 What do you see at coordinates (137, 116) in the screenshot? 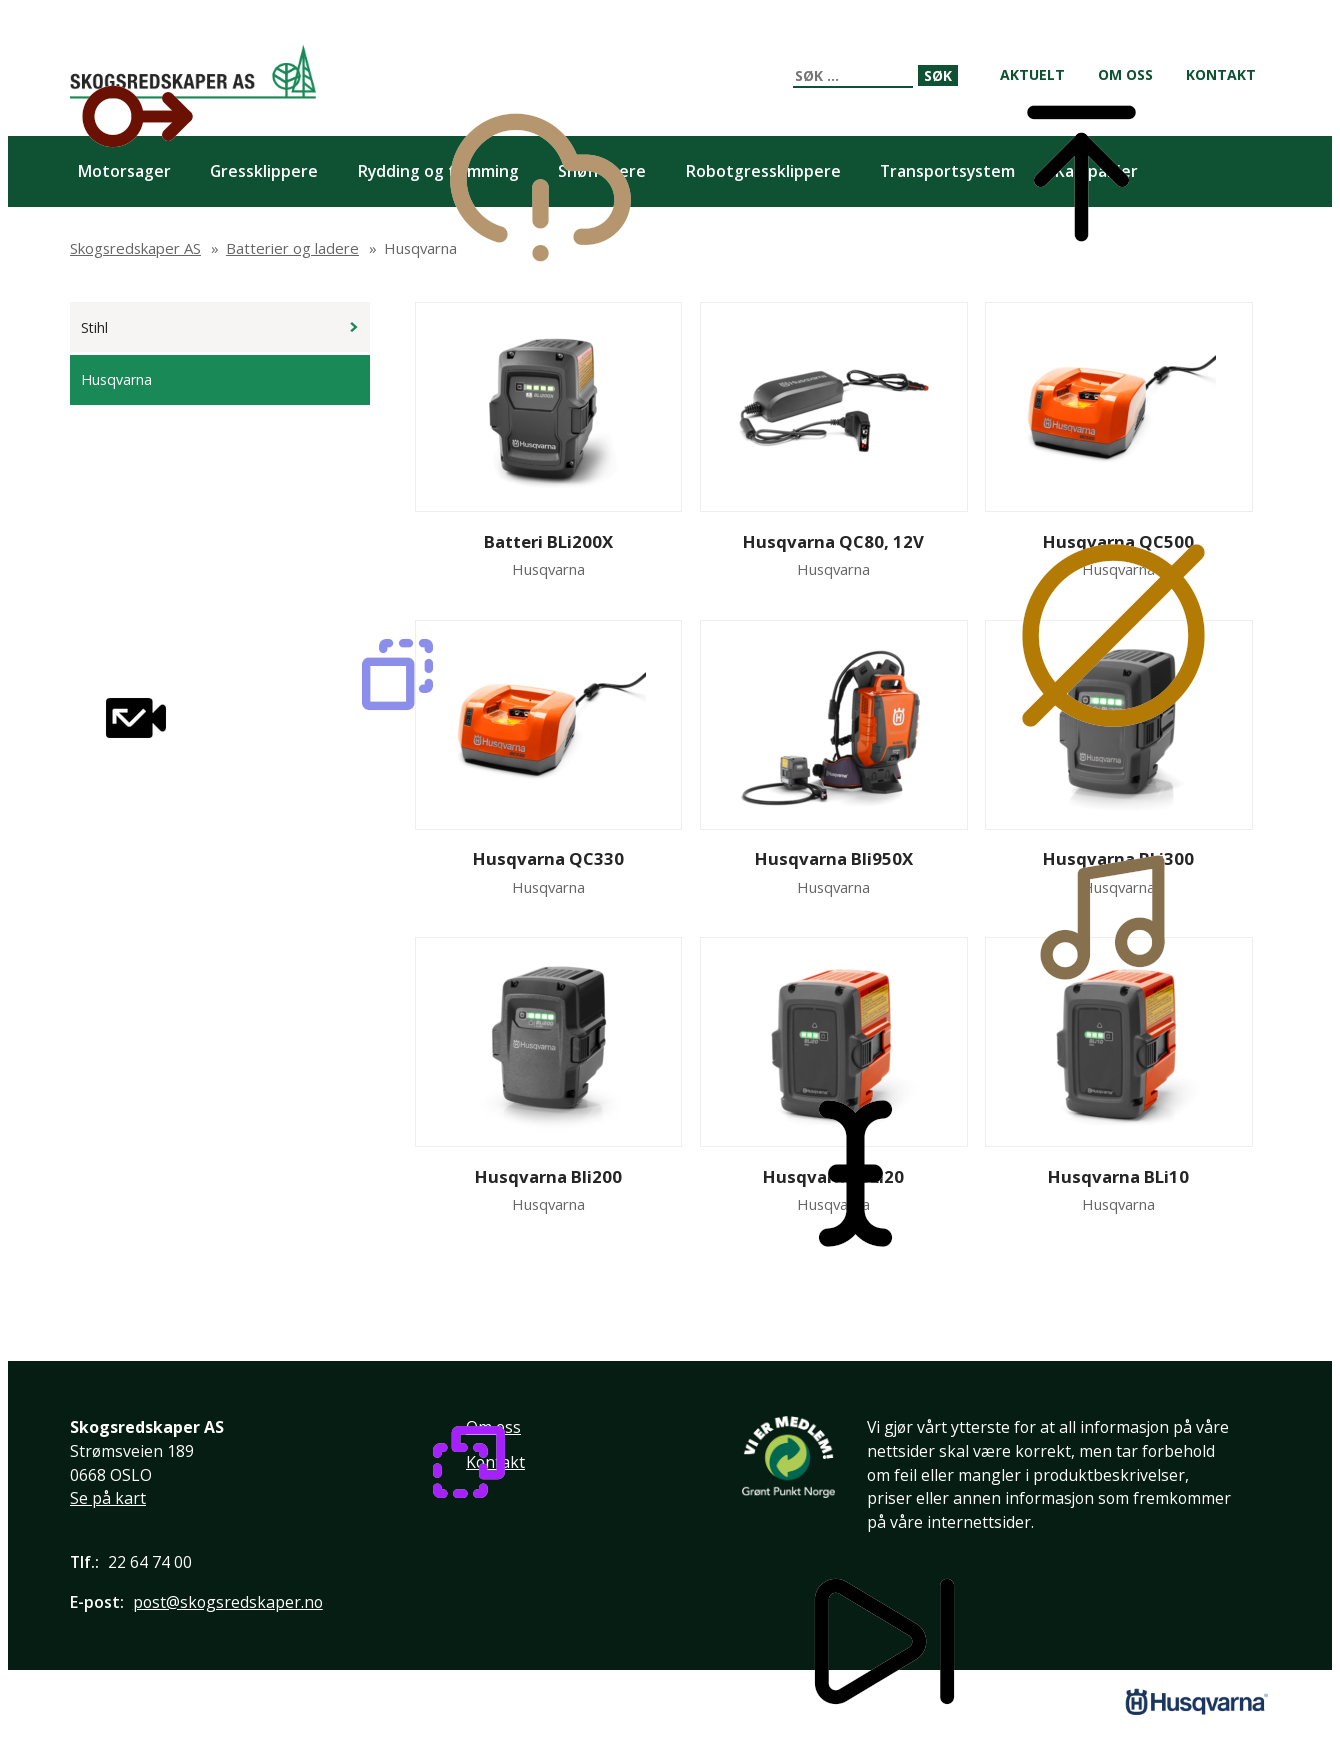
I see `swipe right to continue or proceed` at bounding box center [137, 116].